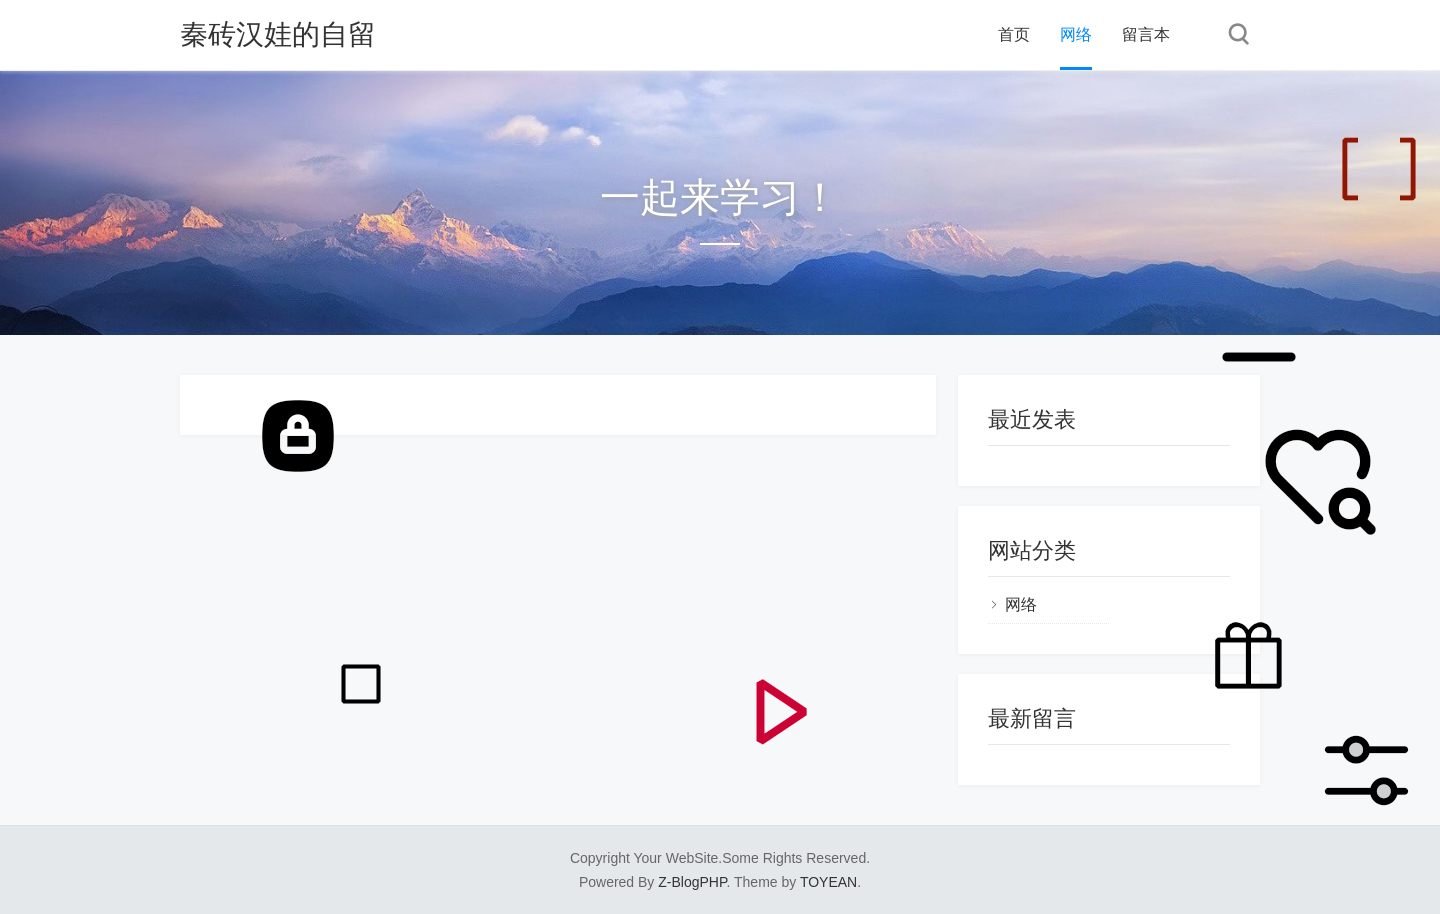  I want to click on decrease quantity or value, so click(1259, 357).